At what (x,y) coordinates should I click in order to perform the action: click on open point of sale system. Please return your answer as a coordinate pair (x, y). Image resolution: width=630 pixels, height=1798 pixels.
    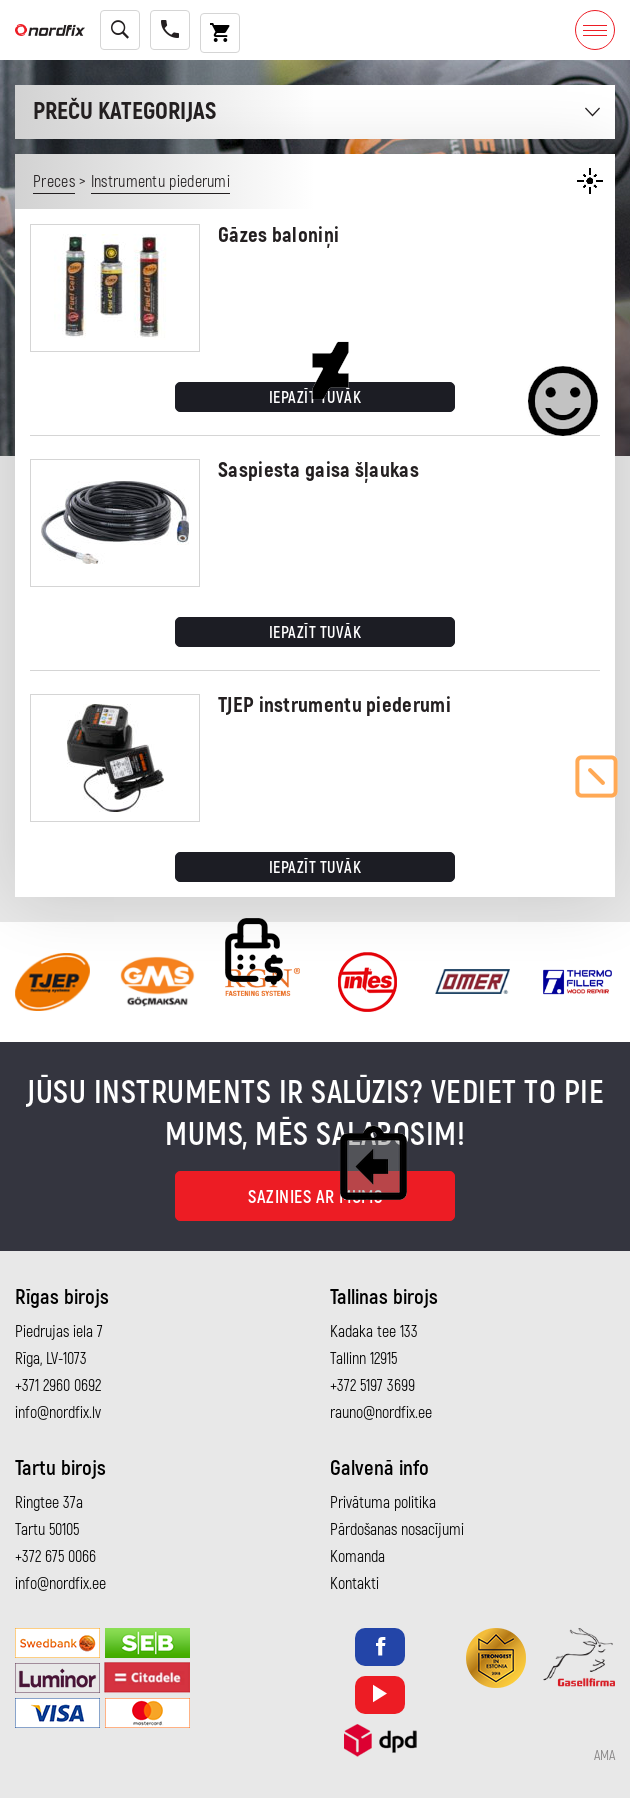
    Looking at the image, I should click on (252, 951).